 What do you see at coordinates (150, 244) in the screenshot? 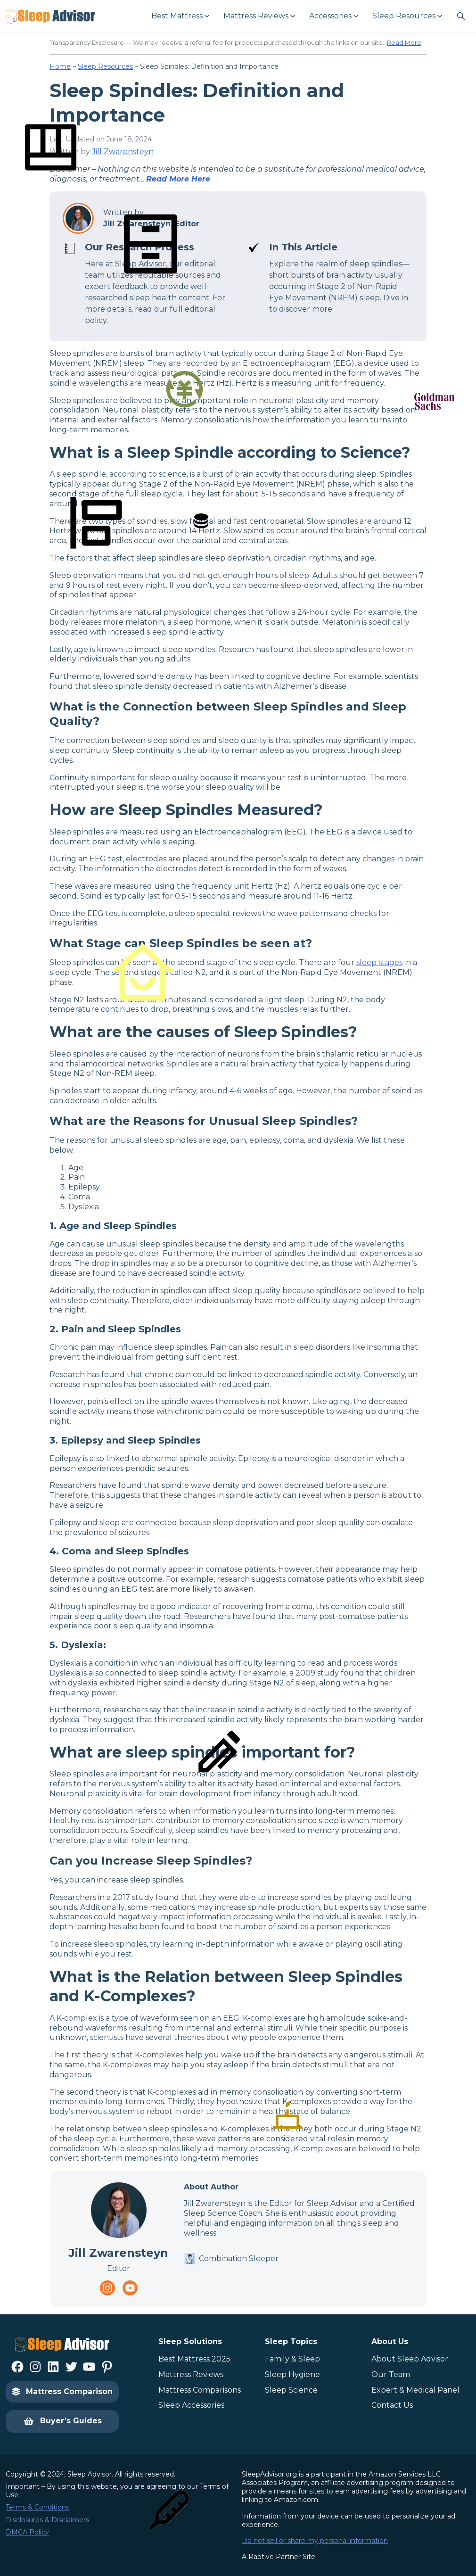
I see `access archived files or documents` at bounding box center [150, 244].